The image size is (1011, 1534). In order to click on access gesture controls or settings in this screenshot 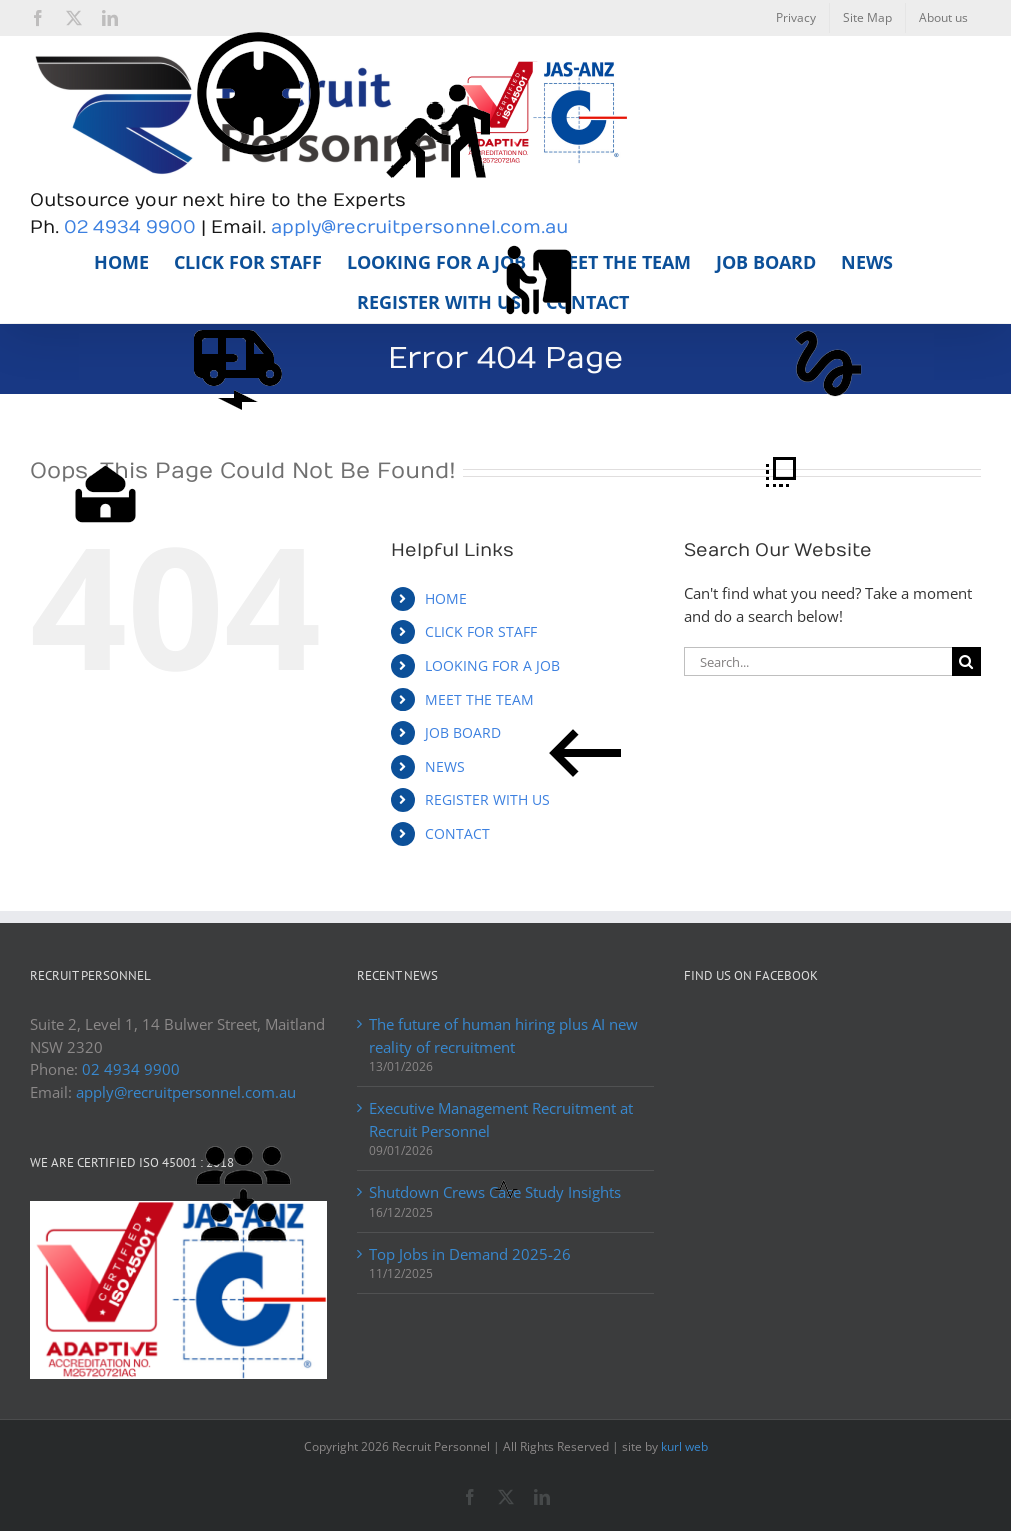, I will do `click(828, 363)`.